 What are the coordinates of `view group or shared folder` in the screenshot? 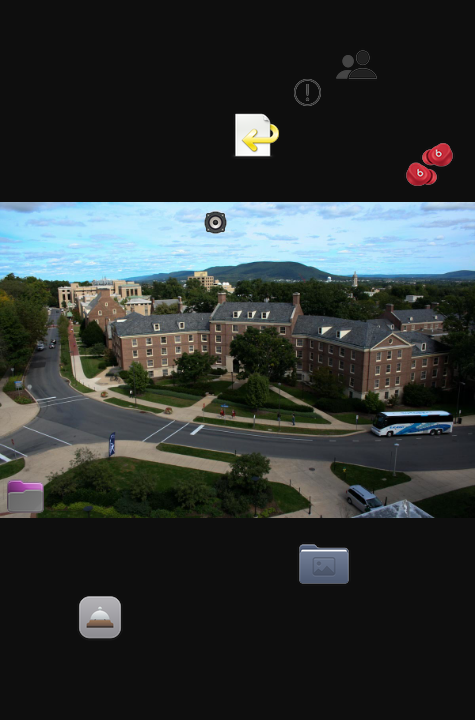 It's located at (356, 60).